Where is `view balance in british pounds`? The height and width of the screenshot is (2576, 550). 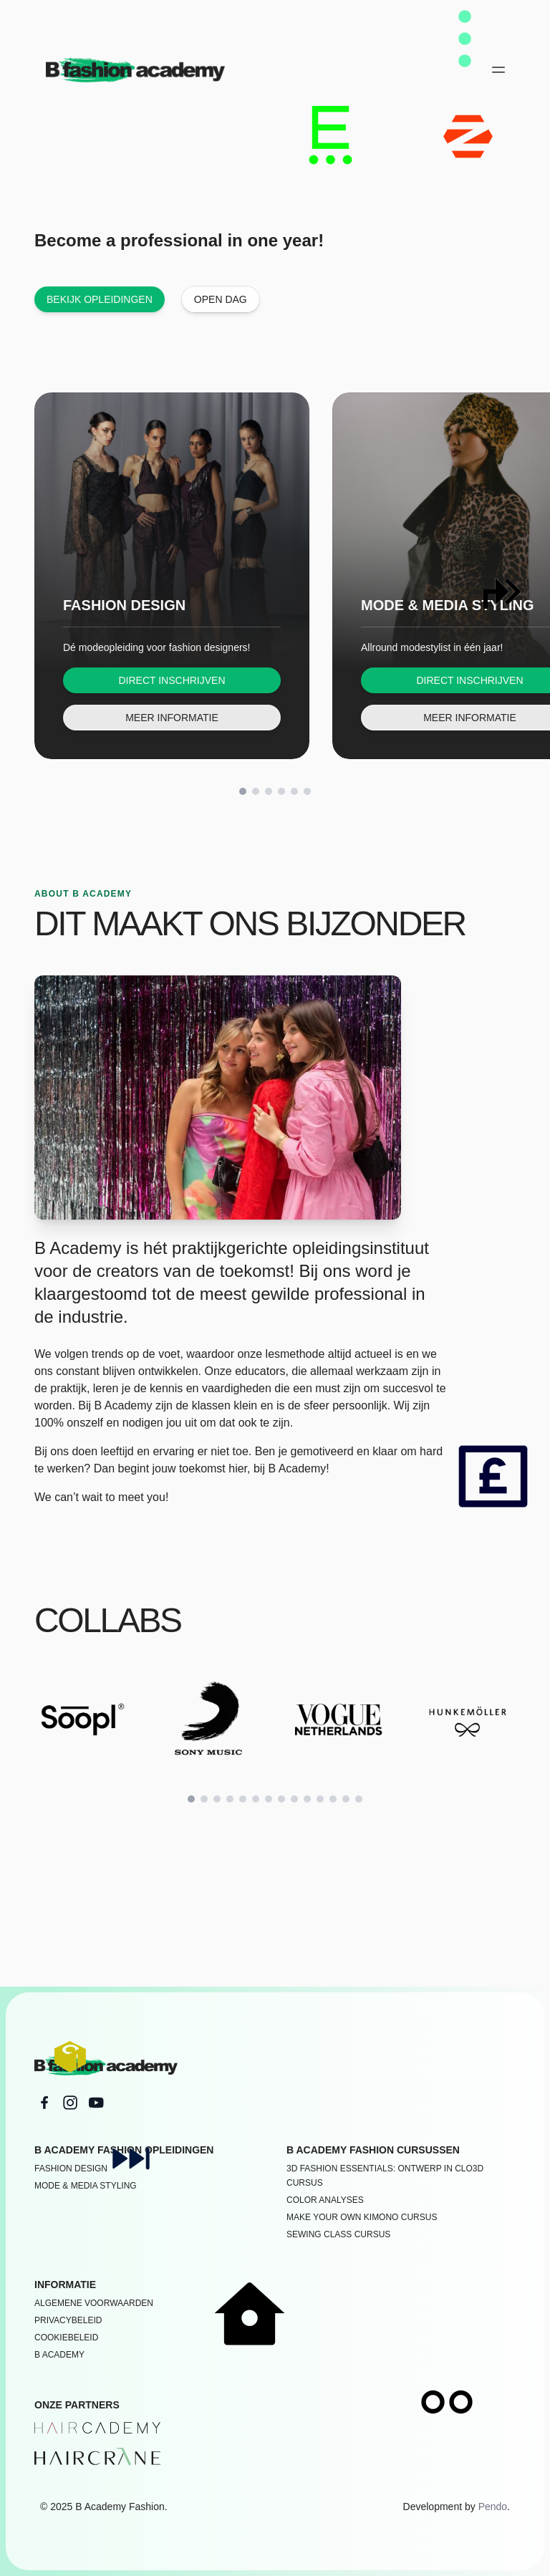
view balance in british pounds is located at coordinates (493, 1476).